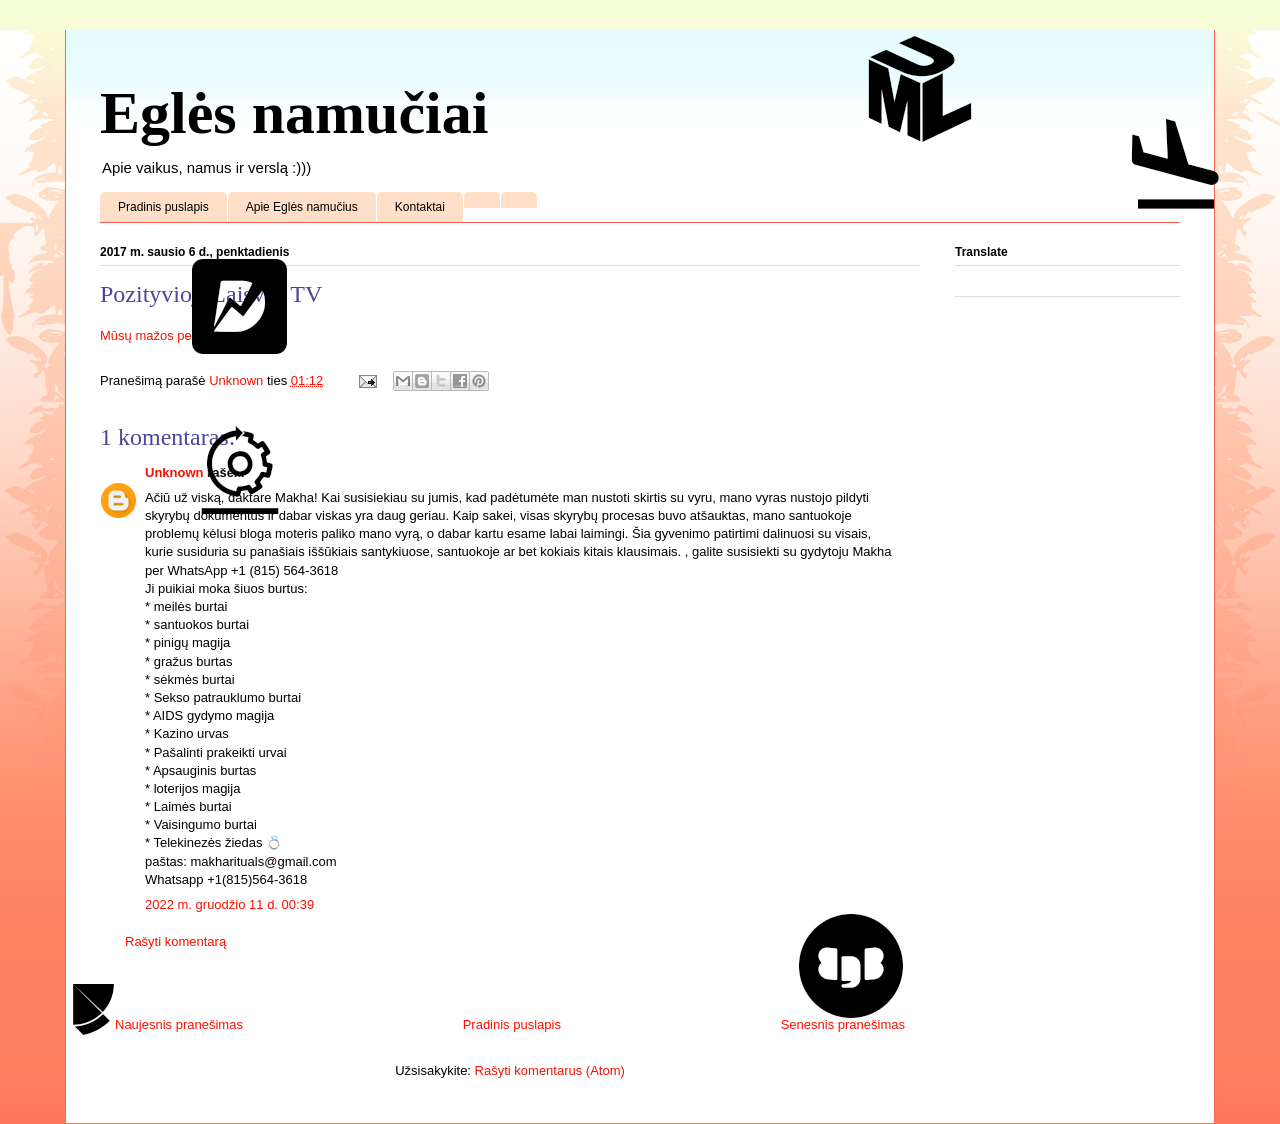 The image size is (1280, 1124). I want to click on open the Dunzo delivery app, so click(239, 306).